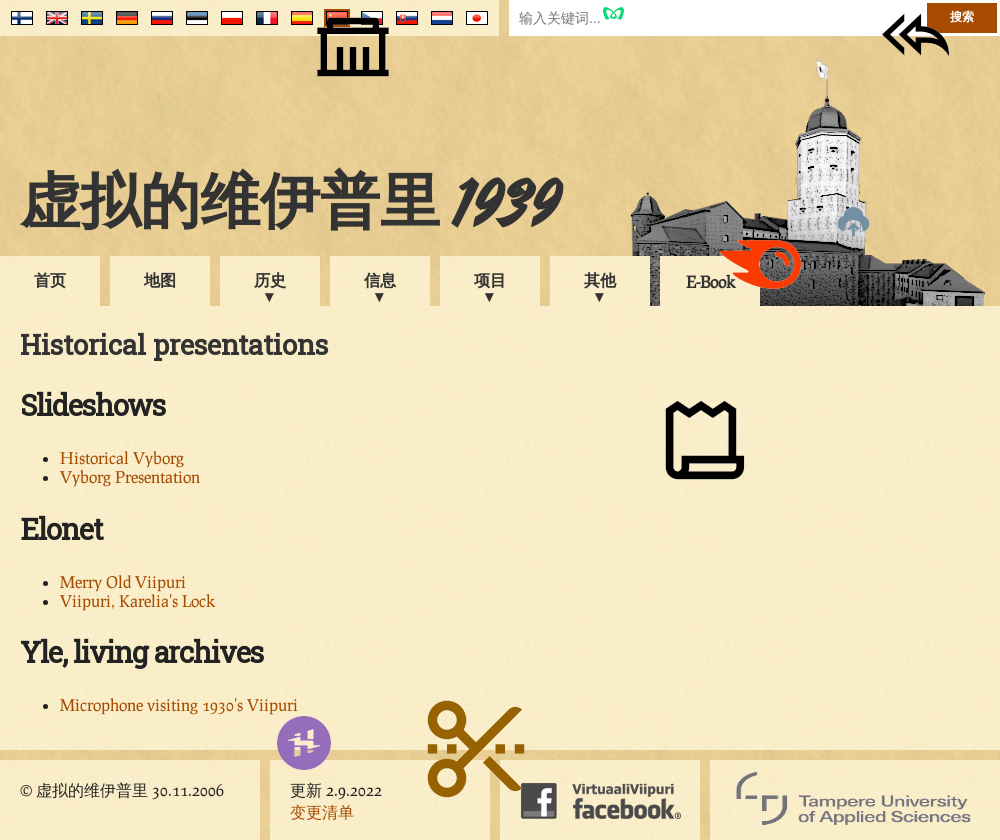 This screenshot has width=1000, height=840. Describe the element at coordinates (476, 749) in the screenshot. I see `cut selected content to clipboard` at that location.